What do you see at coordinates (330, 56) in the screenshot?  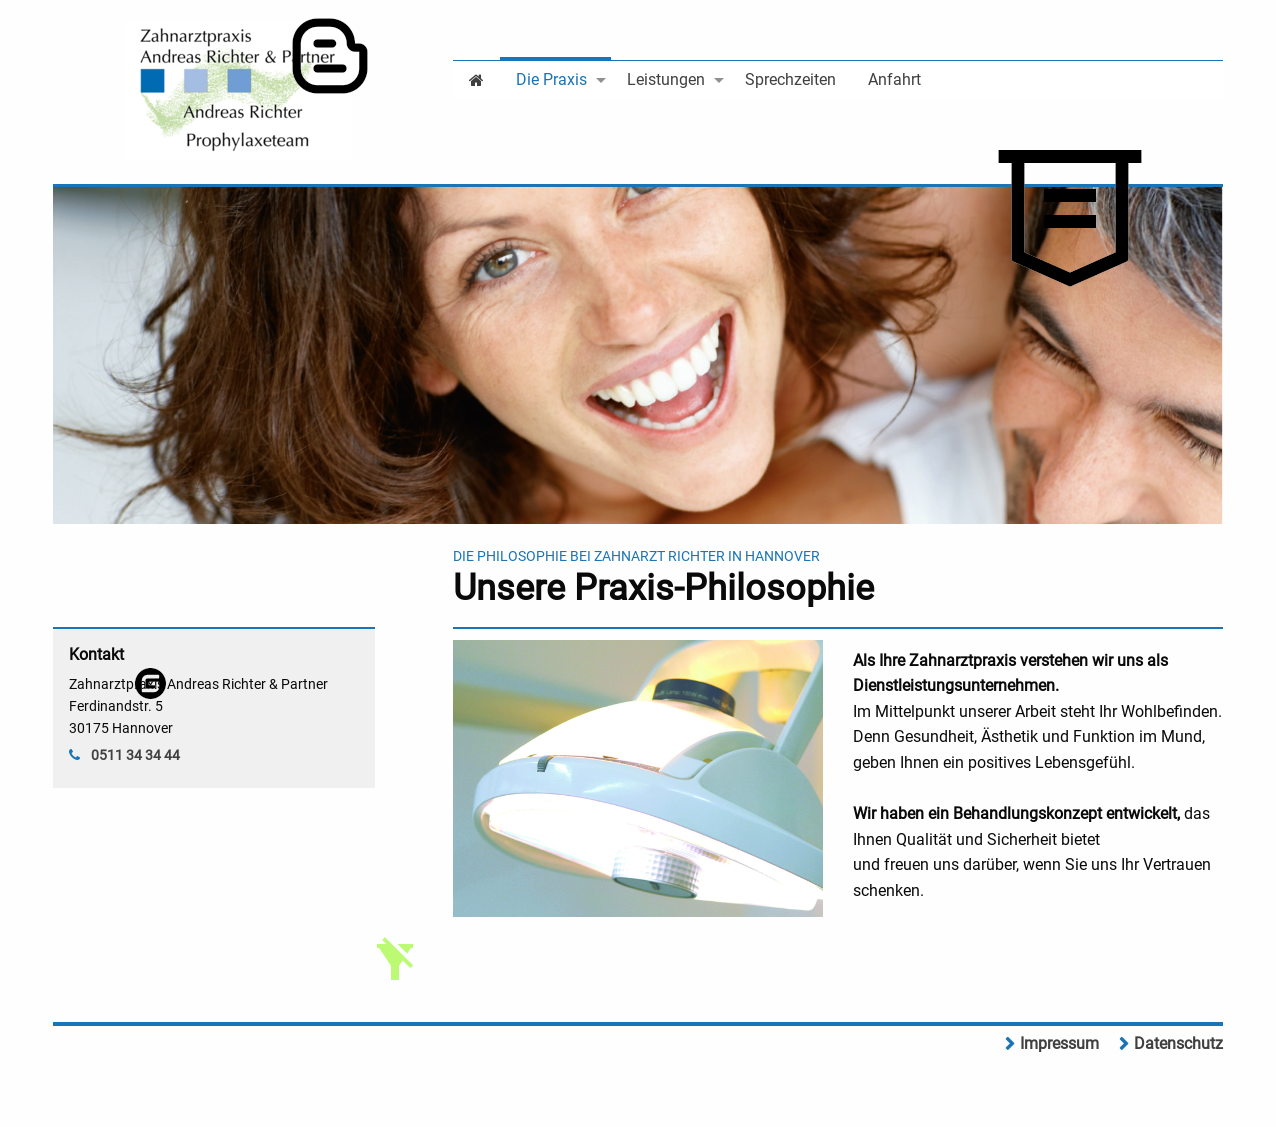 I see `open Blogger app` at bounding box center [330, 56].